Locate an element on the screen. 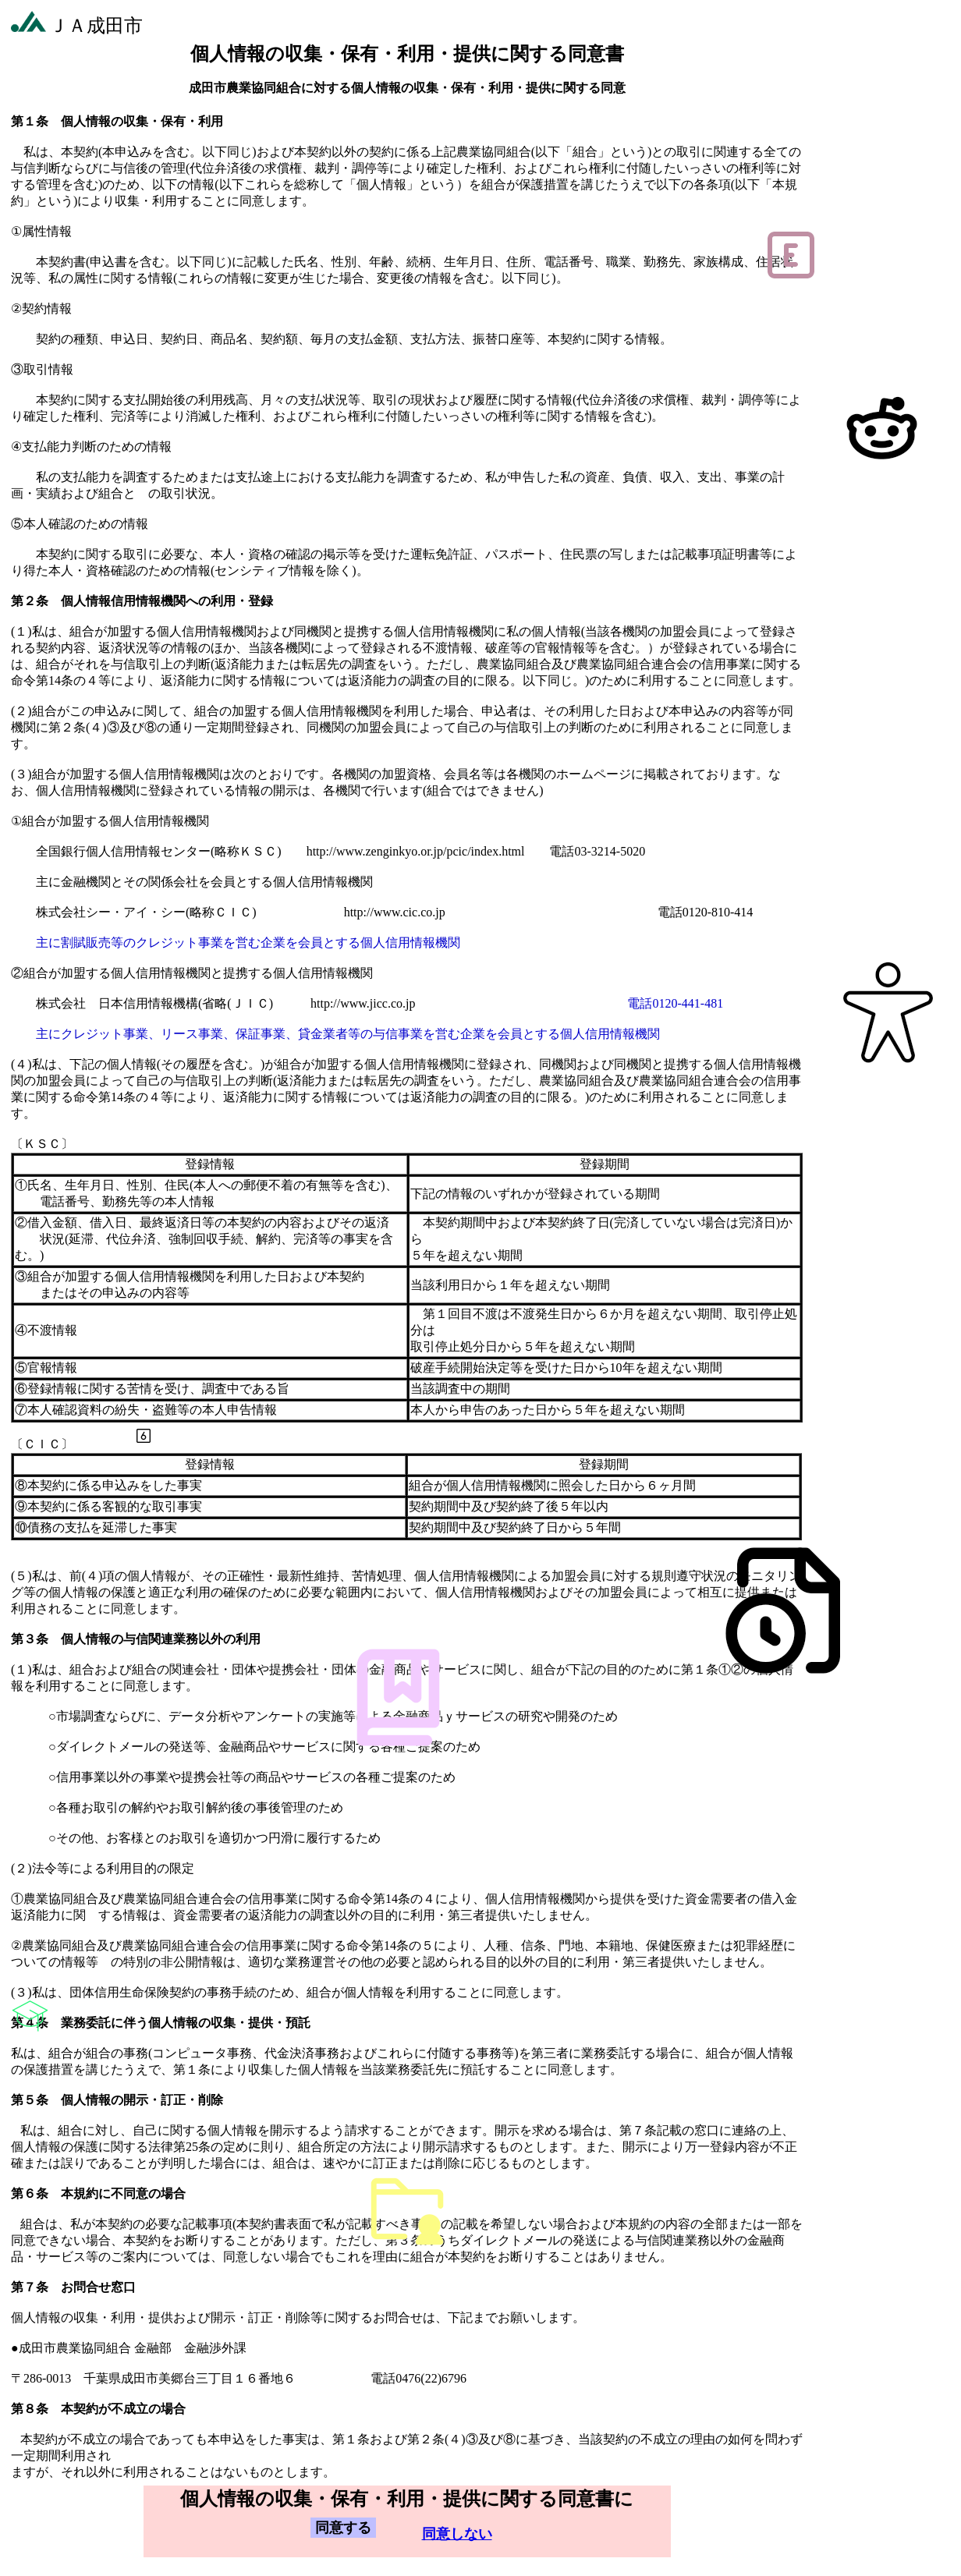 The width and height of the screenshot is (961, 2576). view file history or recent changes is located at coordinates (789, 1610).